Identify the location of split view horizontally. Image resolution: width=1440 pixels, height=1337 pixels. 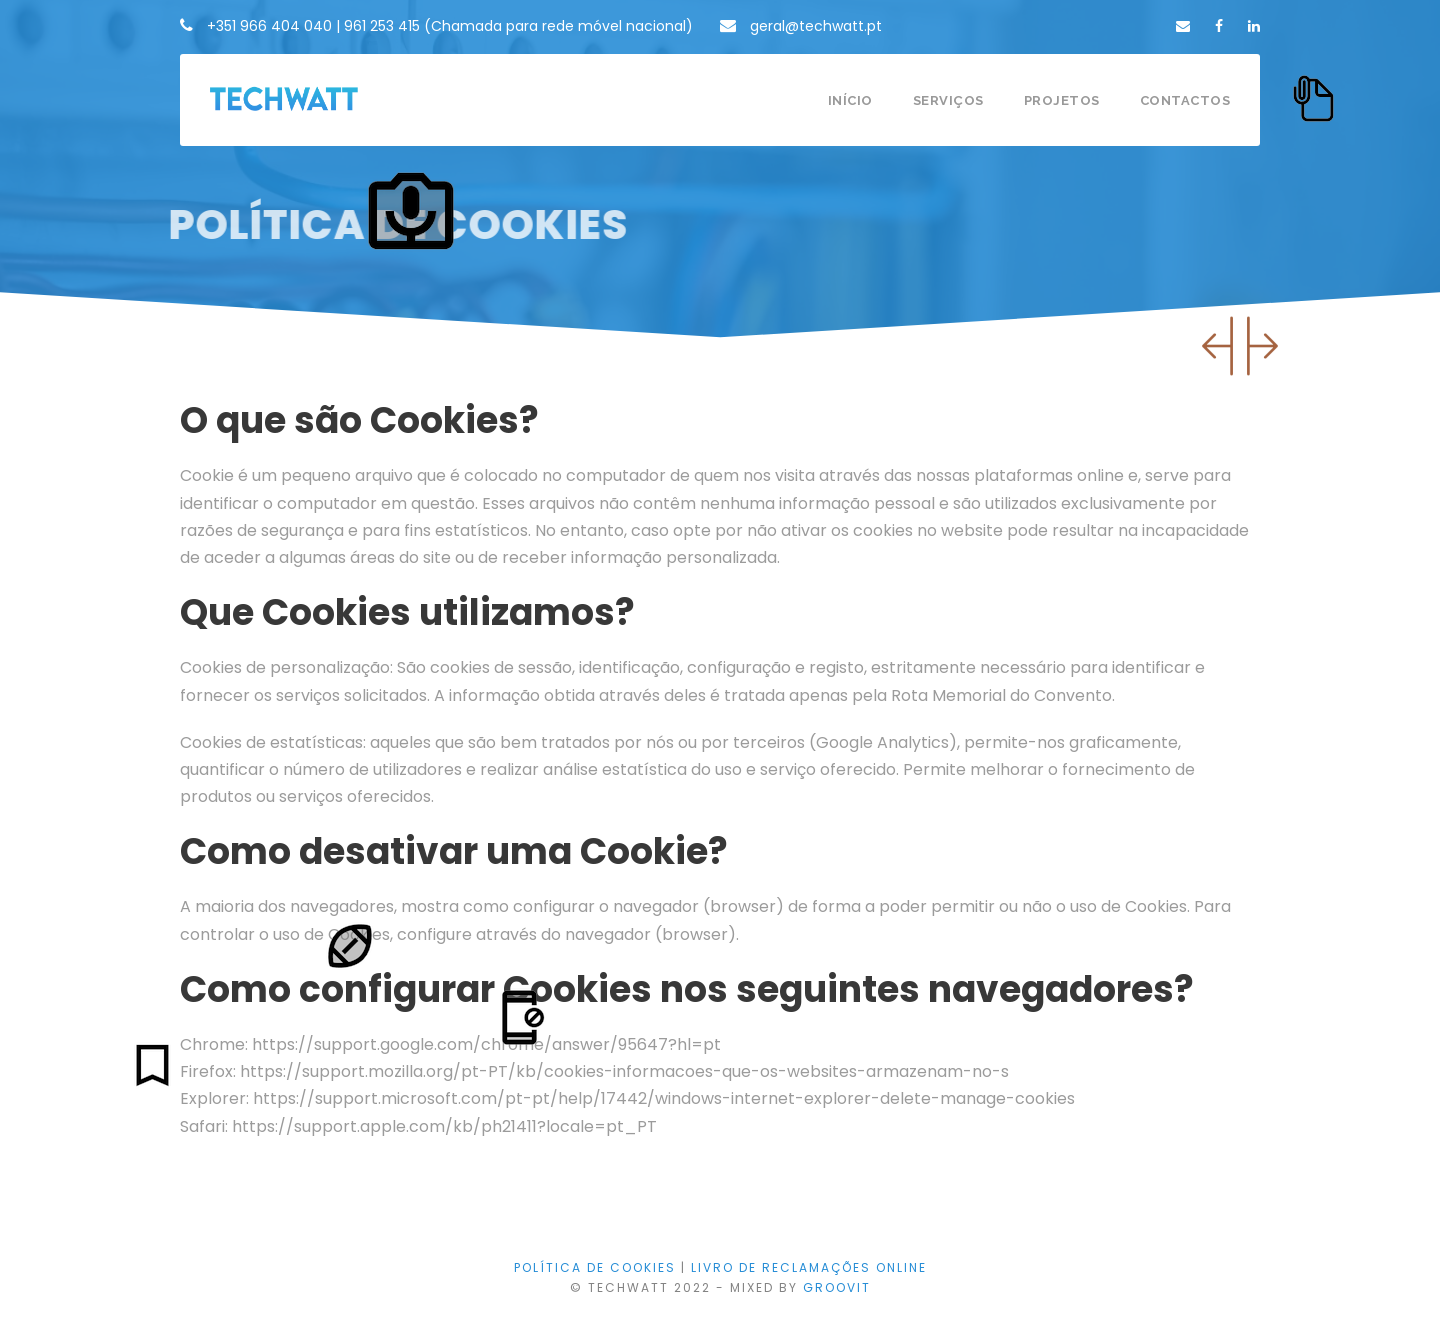
(1240, 346).